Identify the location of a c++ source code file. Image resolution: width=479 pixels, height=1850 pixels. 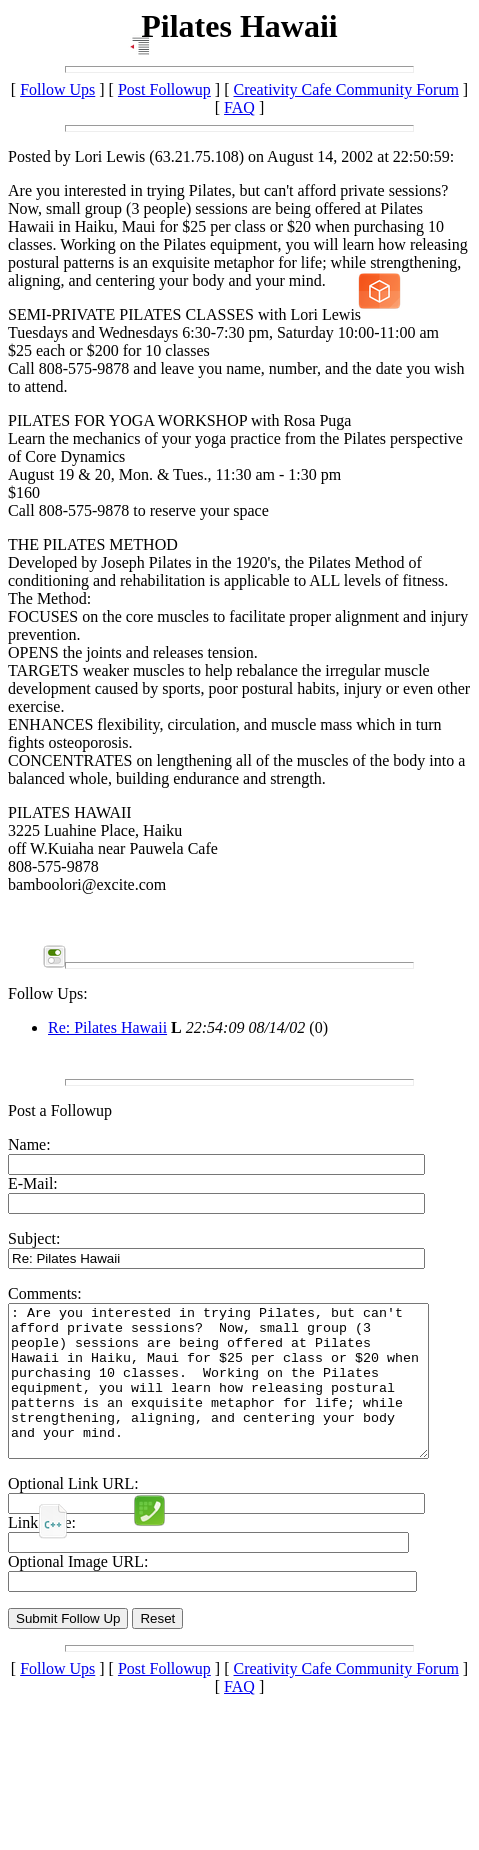
(53, 1521).